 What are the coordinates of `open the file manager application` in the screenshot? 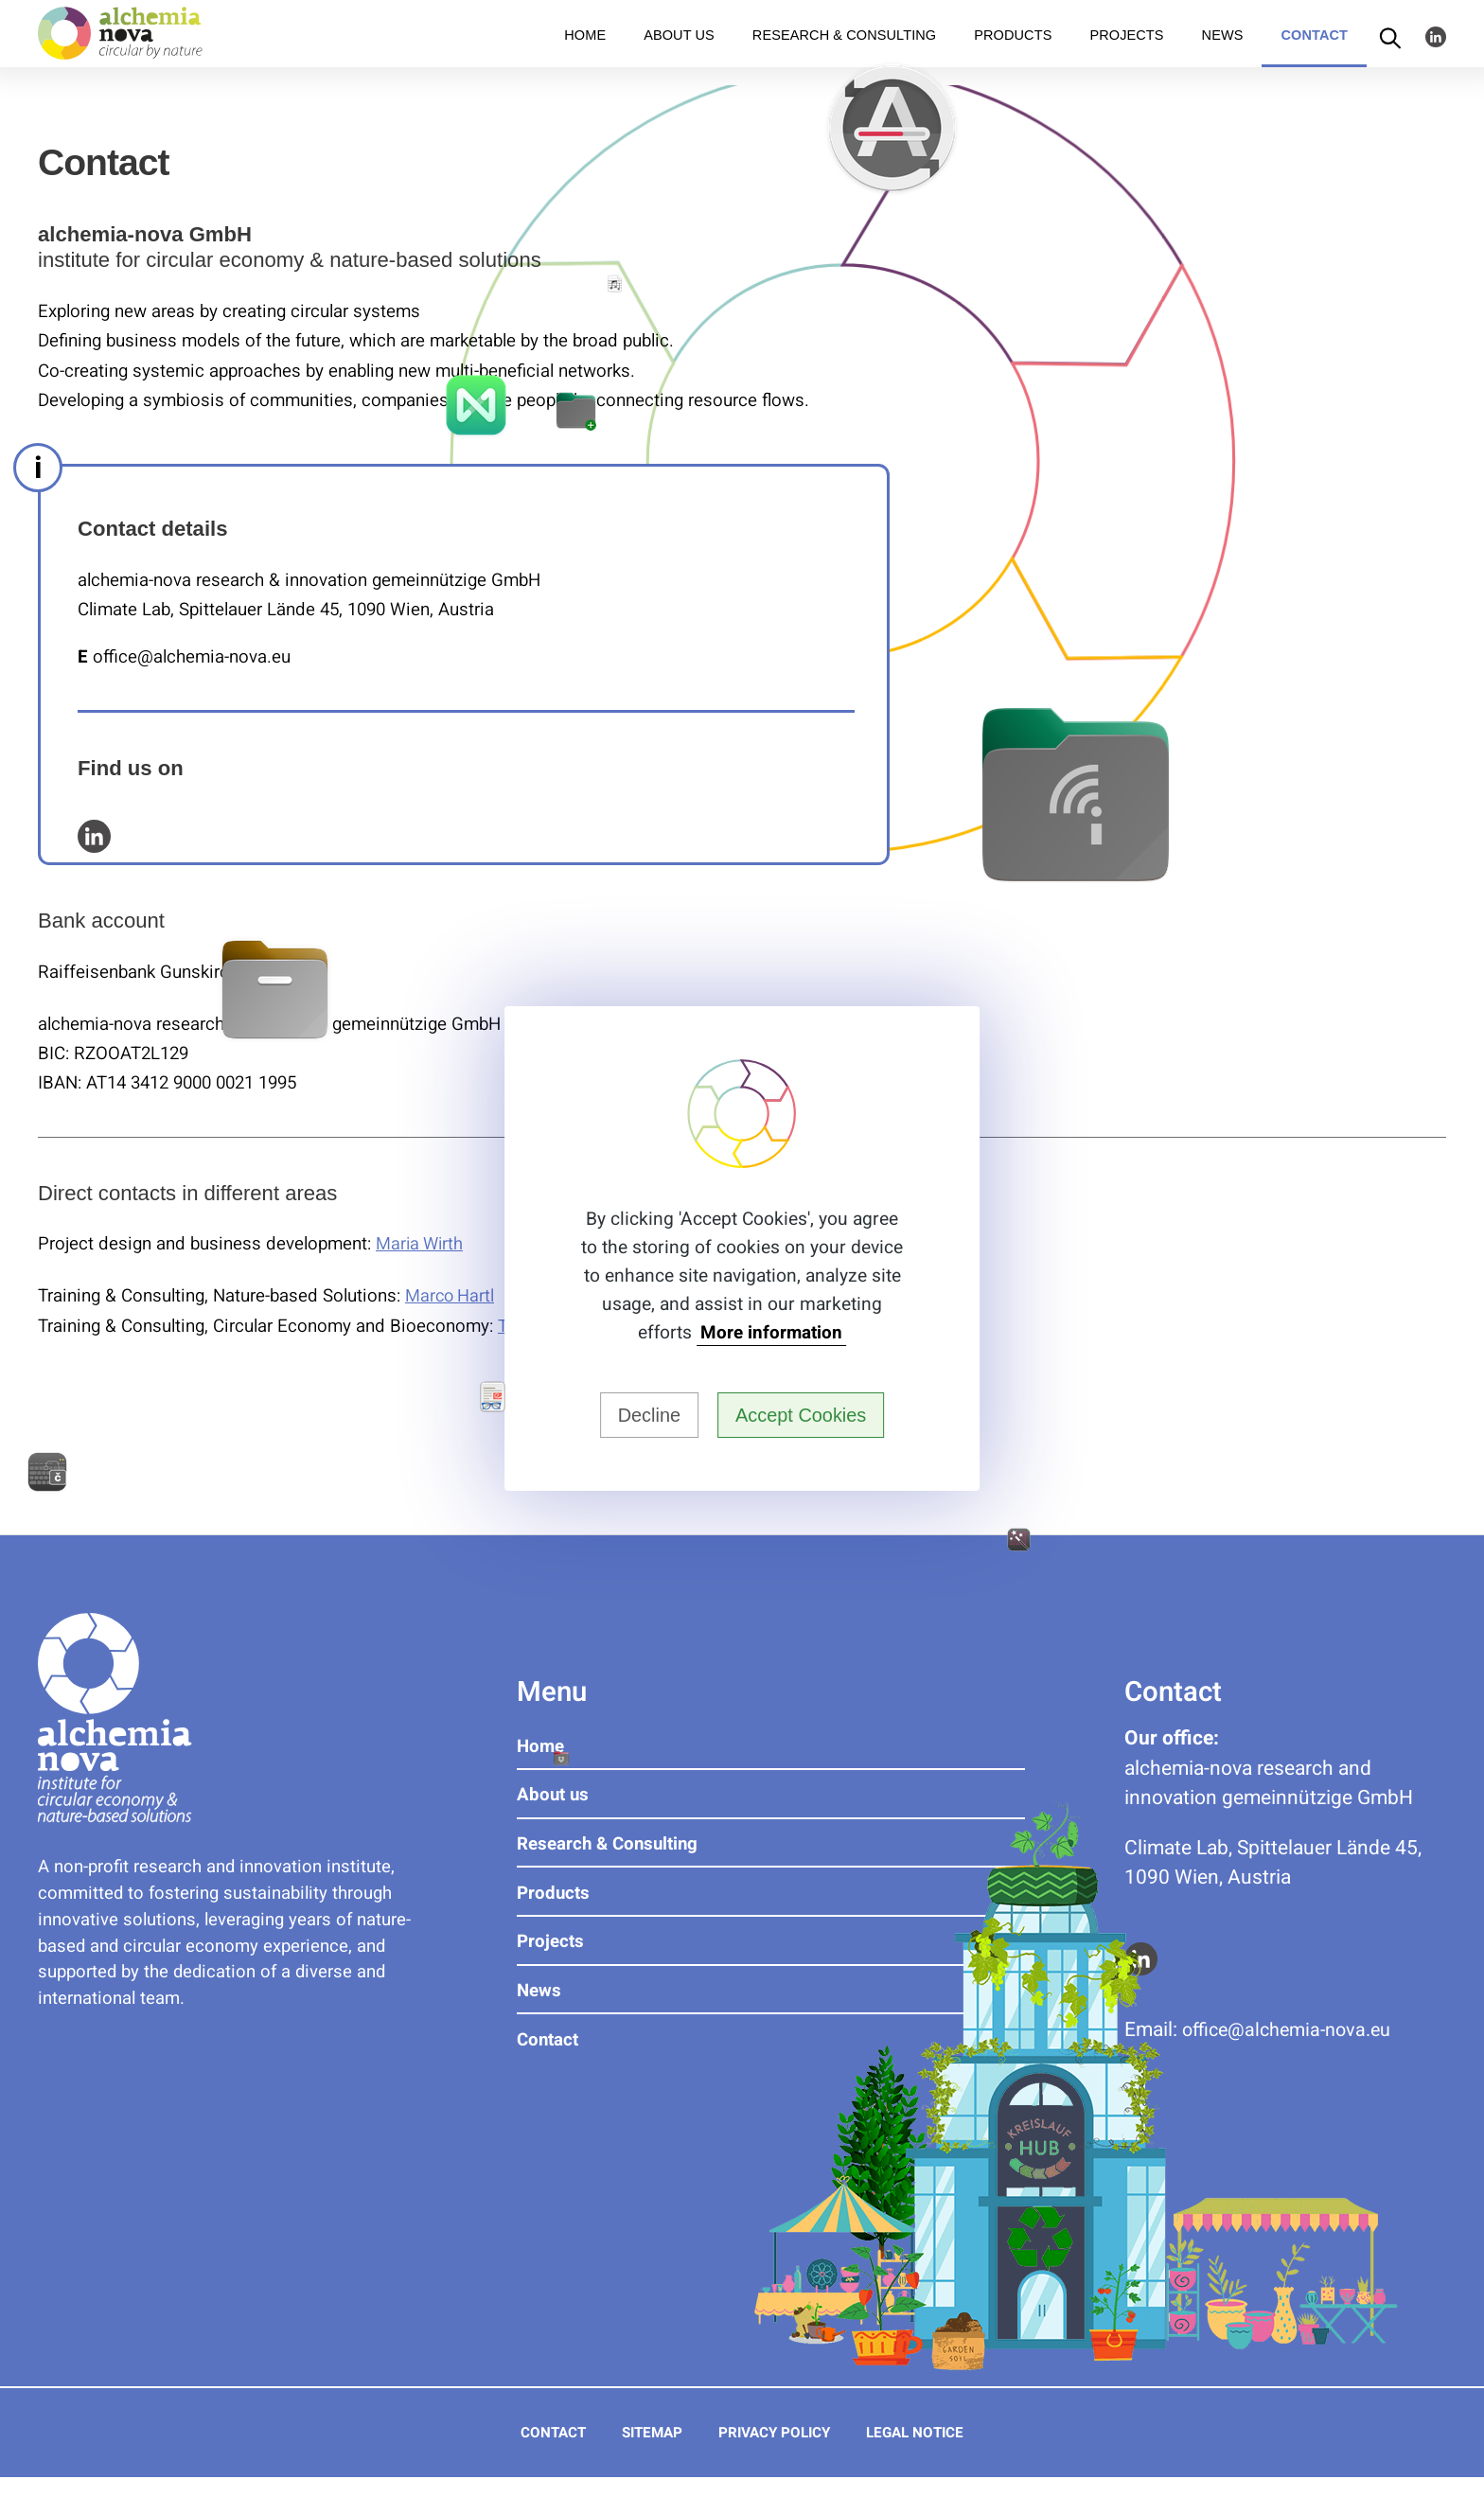 It's located at (274, 989).